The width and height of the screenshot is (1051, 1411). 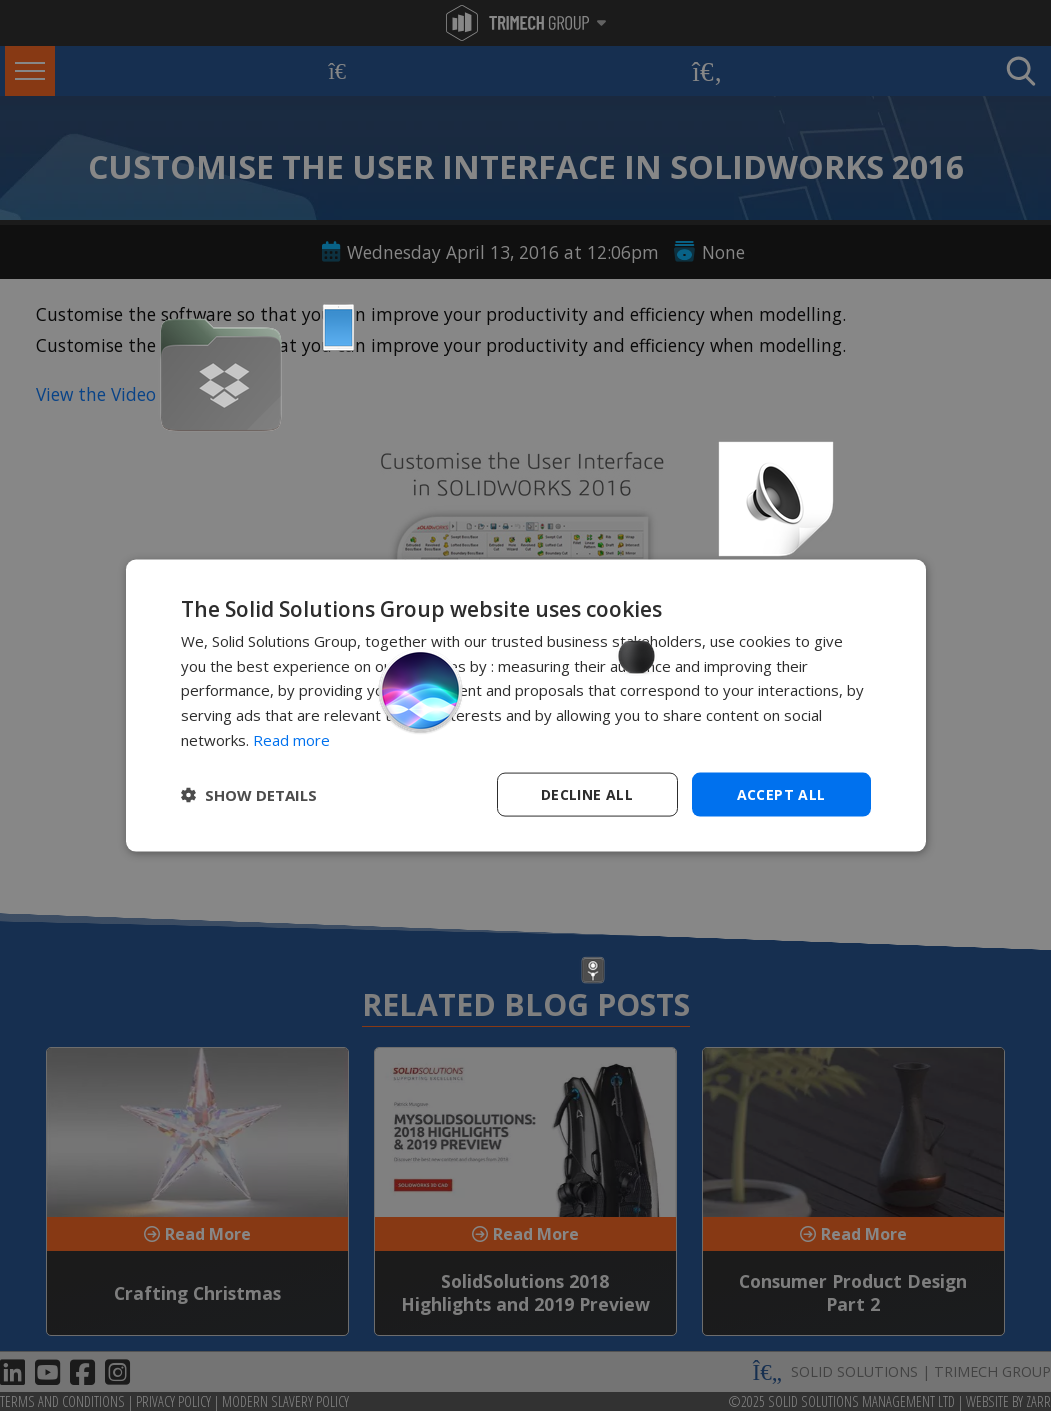 What do you see at coordinates (636, 660) in the screenshot?
I see `access HomePod mini settings` at bounding box center [636, 660].